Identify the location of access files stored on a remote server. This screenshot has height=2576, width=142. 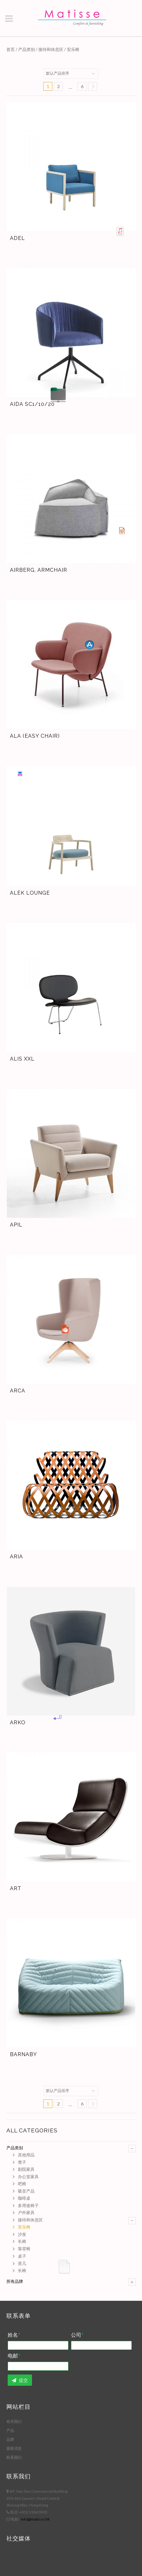
(58, 395).